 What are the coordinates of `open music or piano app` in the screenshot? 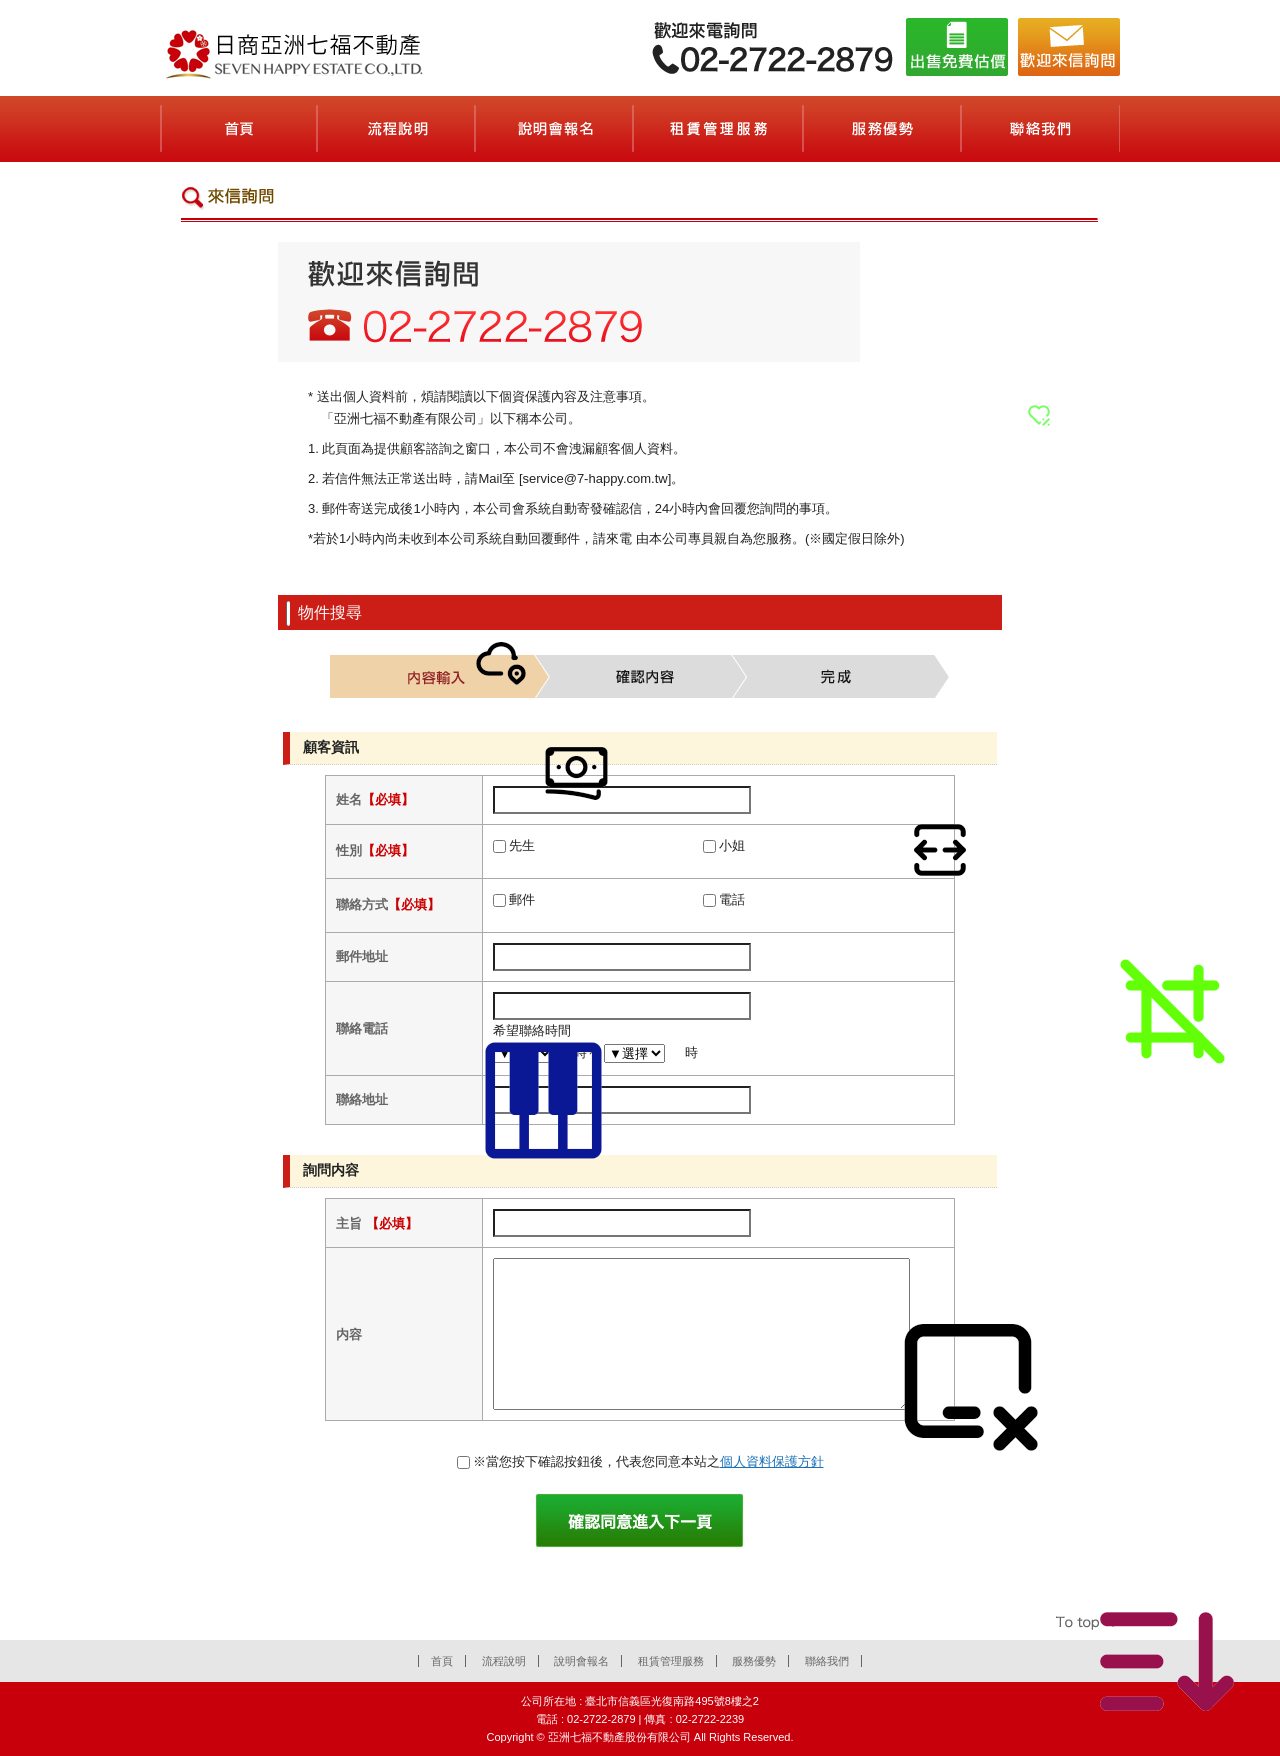 It's located at (543, 1100).